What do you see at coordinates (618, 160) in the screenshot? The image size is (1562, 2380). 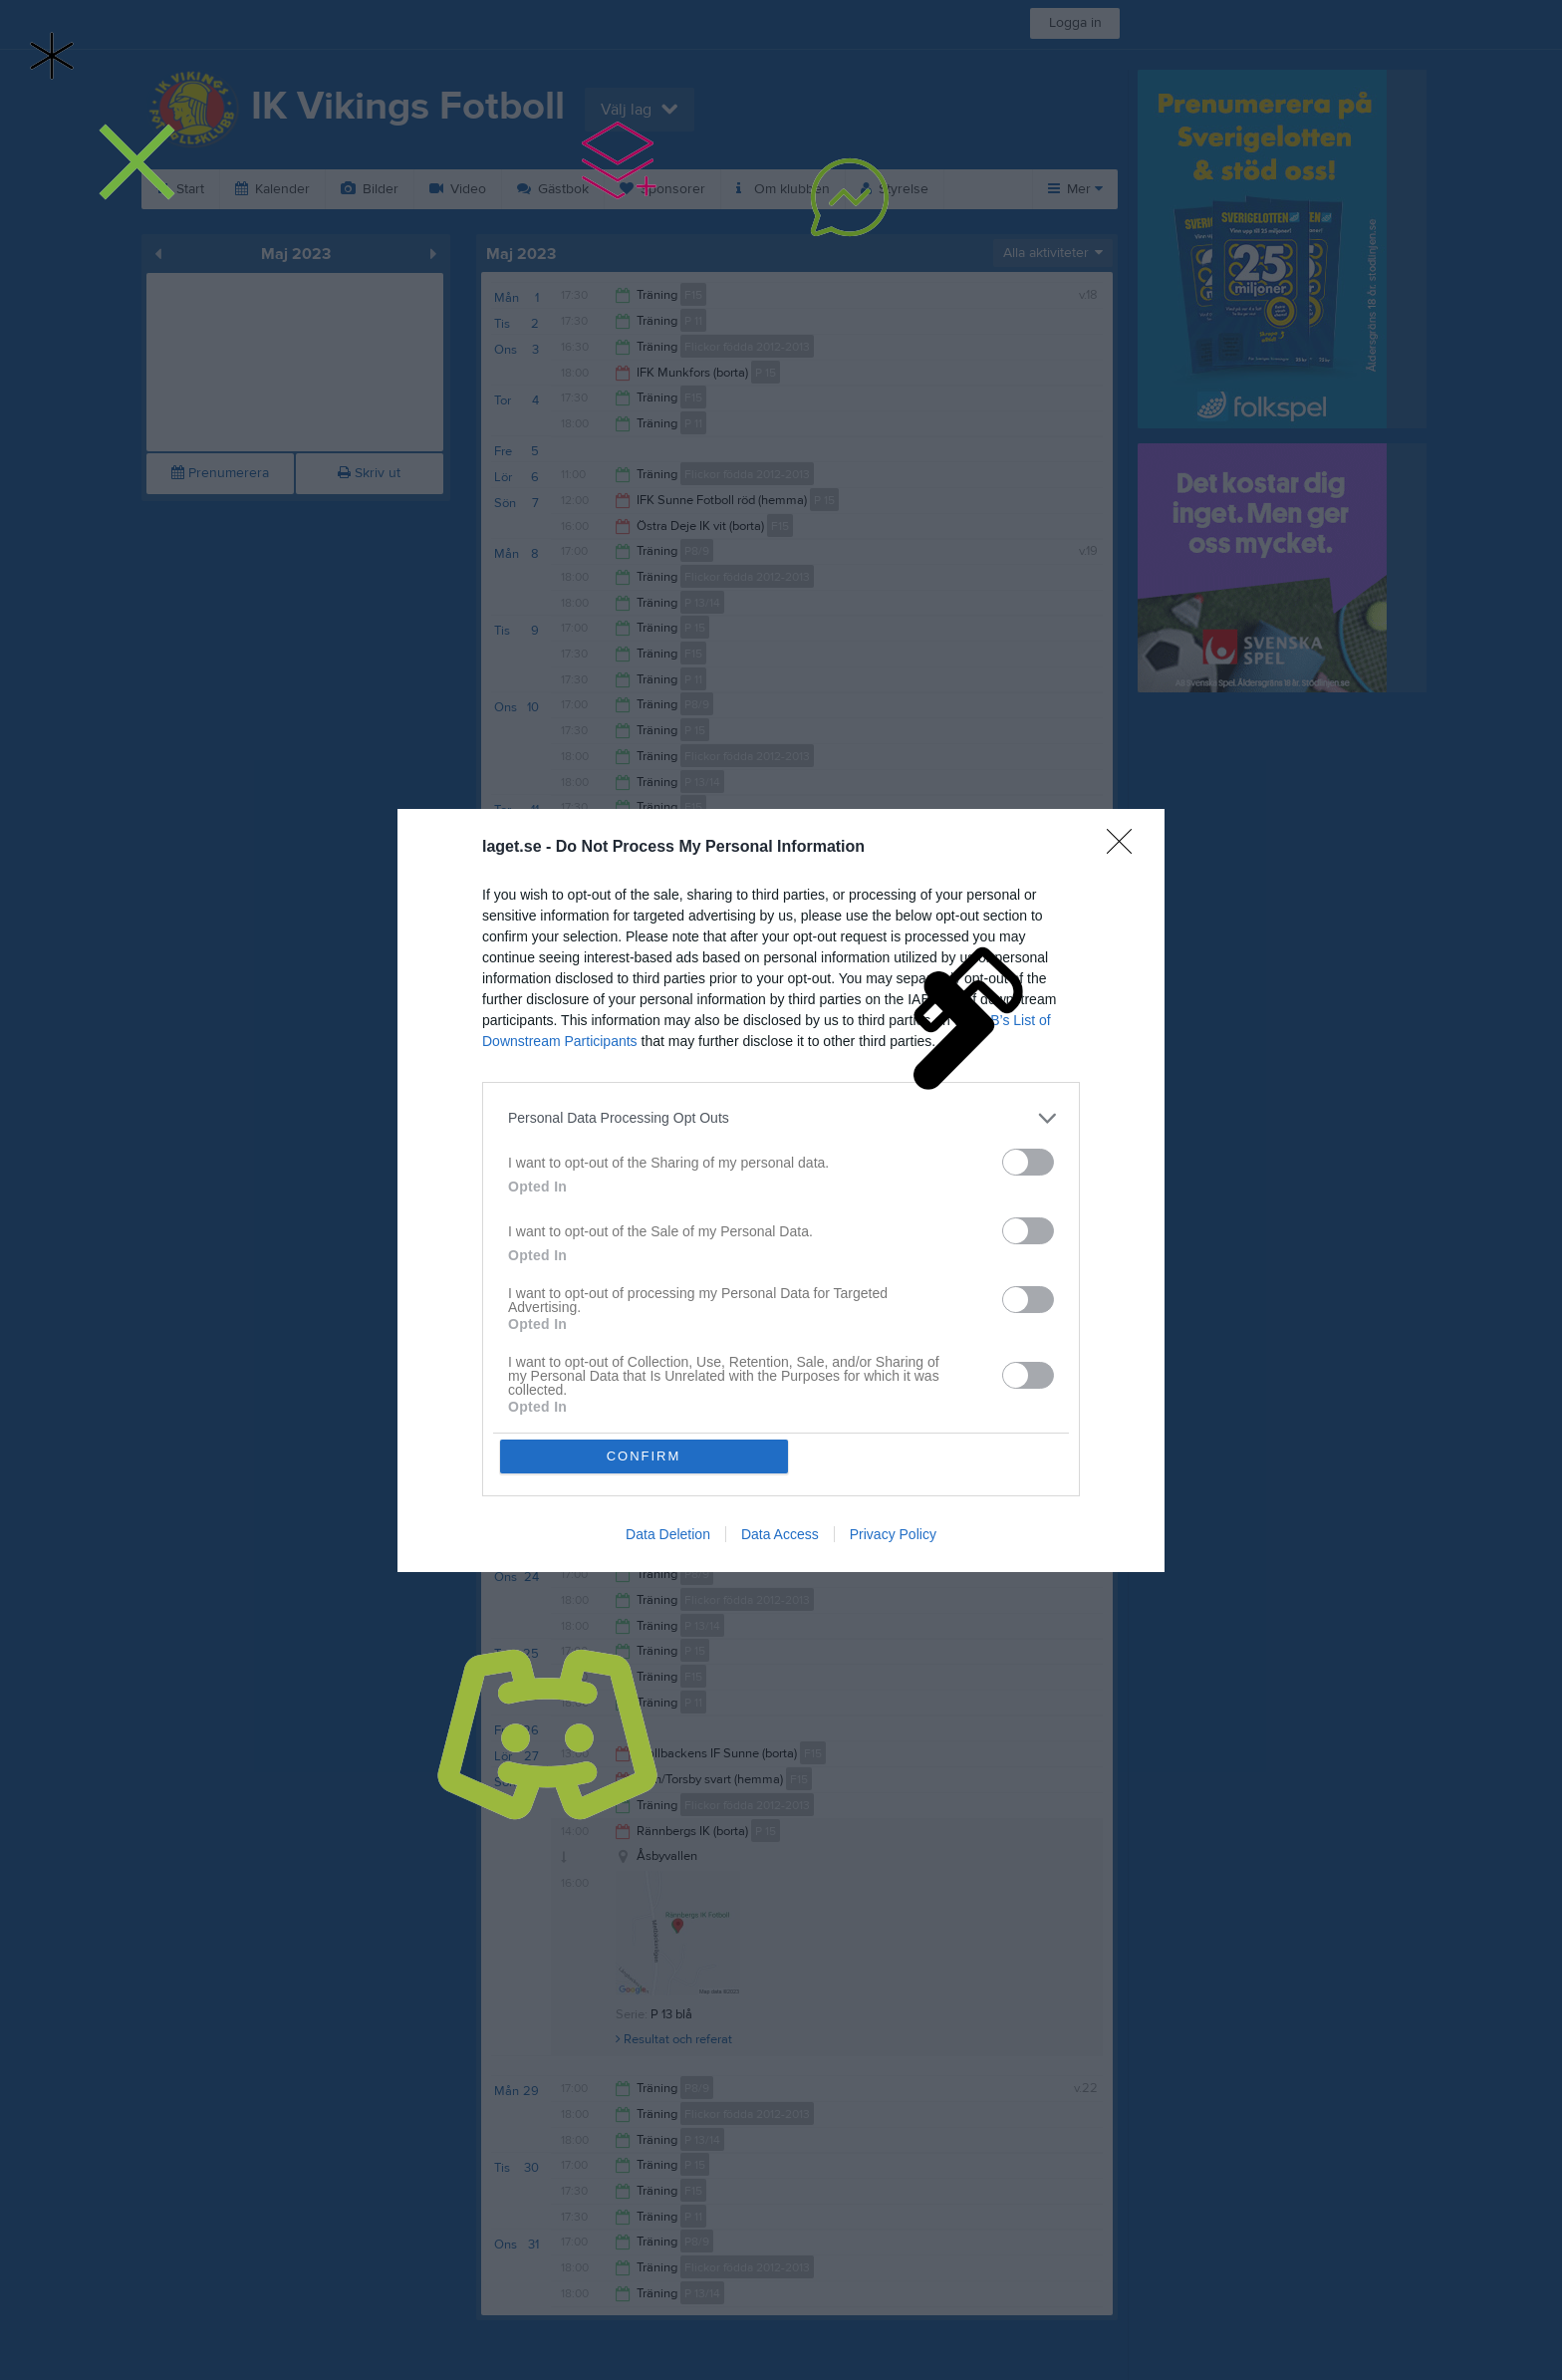 I see `add a new layer to the stack` at bounding box center [618, 160].